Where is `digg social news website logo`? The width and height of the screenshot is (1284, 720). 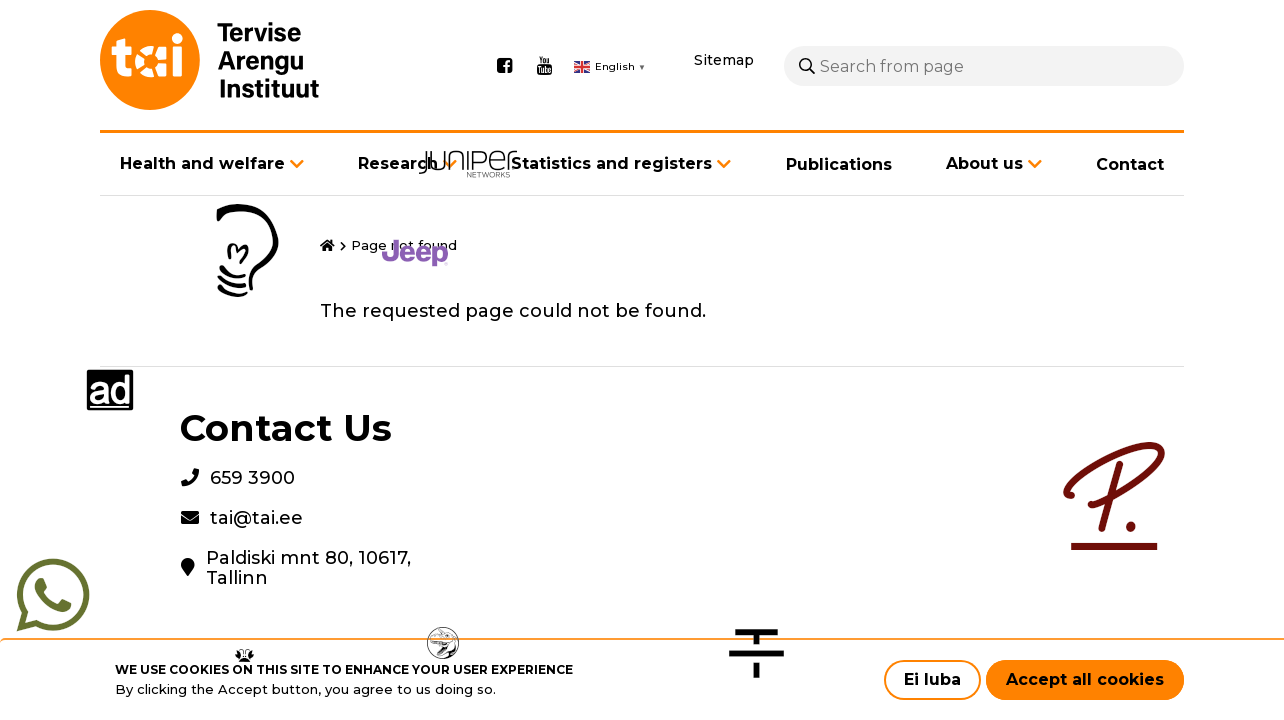 digg social news website logo is located at coordinates (772, 448).